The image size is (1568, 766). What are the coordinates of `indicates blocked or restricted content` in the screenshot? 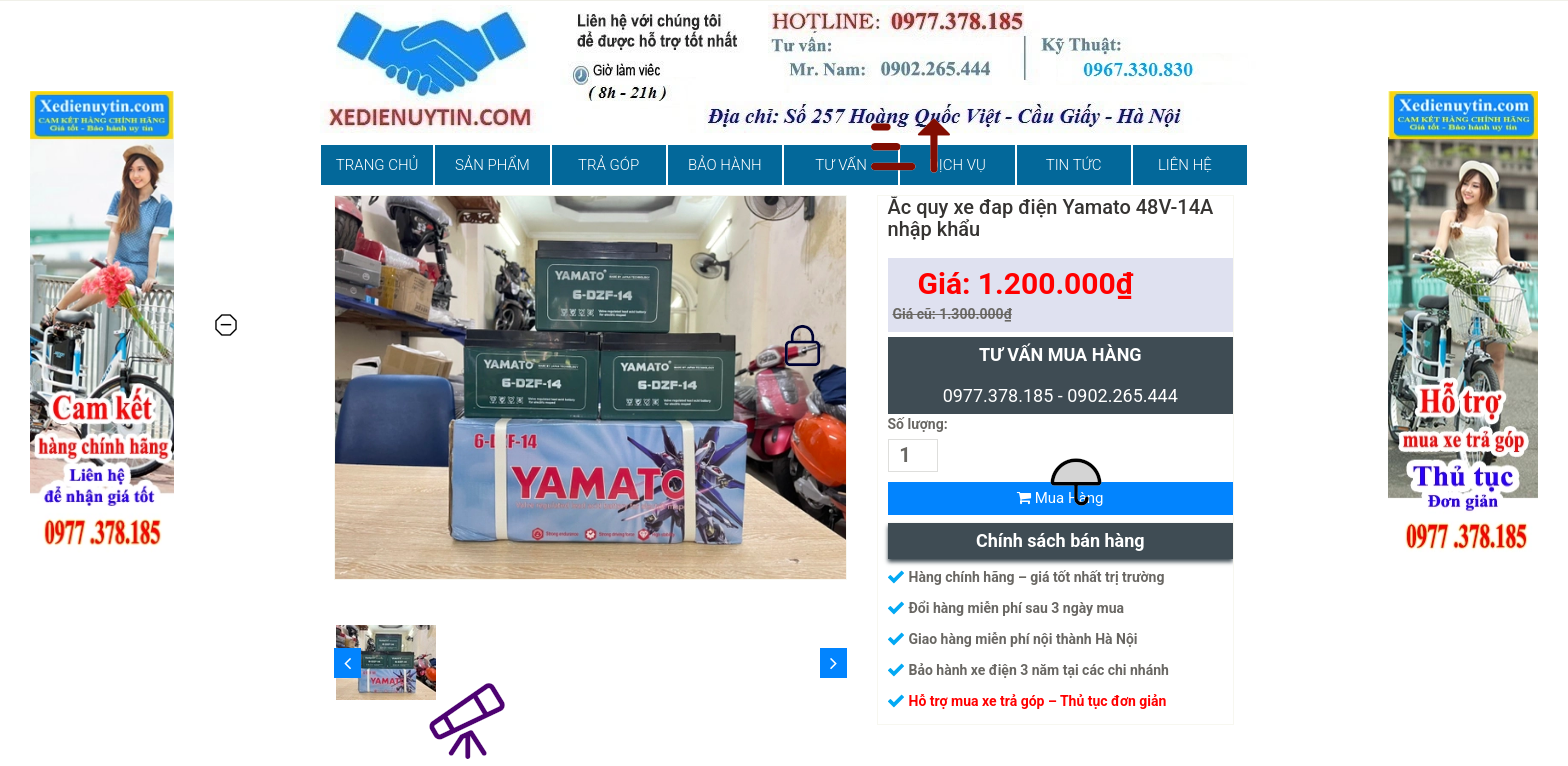 It's located at (226, 325).